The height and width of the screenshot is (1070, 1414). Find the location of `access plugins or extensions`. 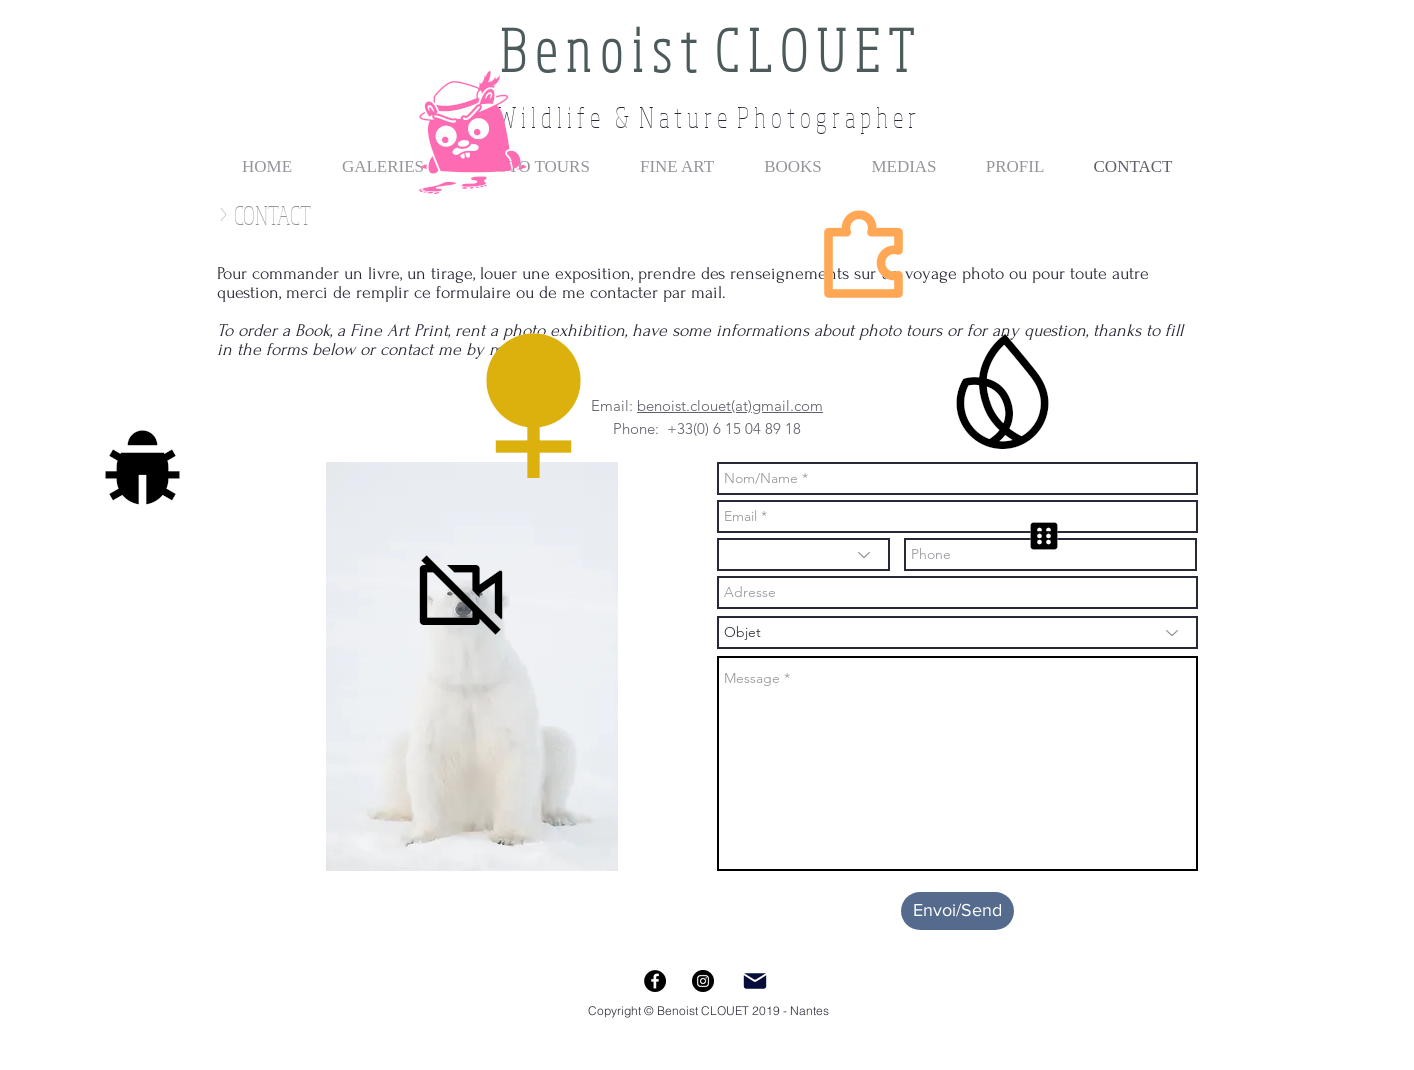

access plugins or extensions is located at coordinates (863, 258).